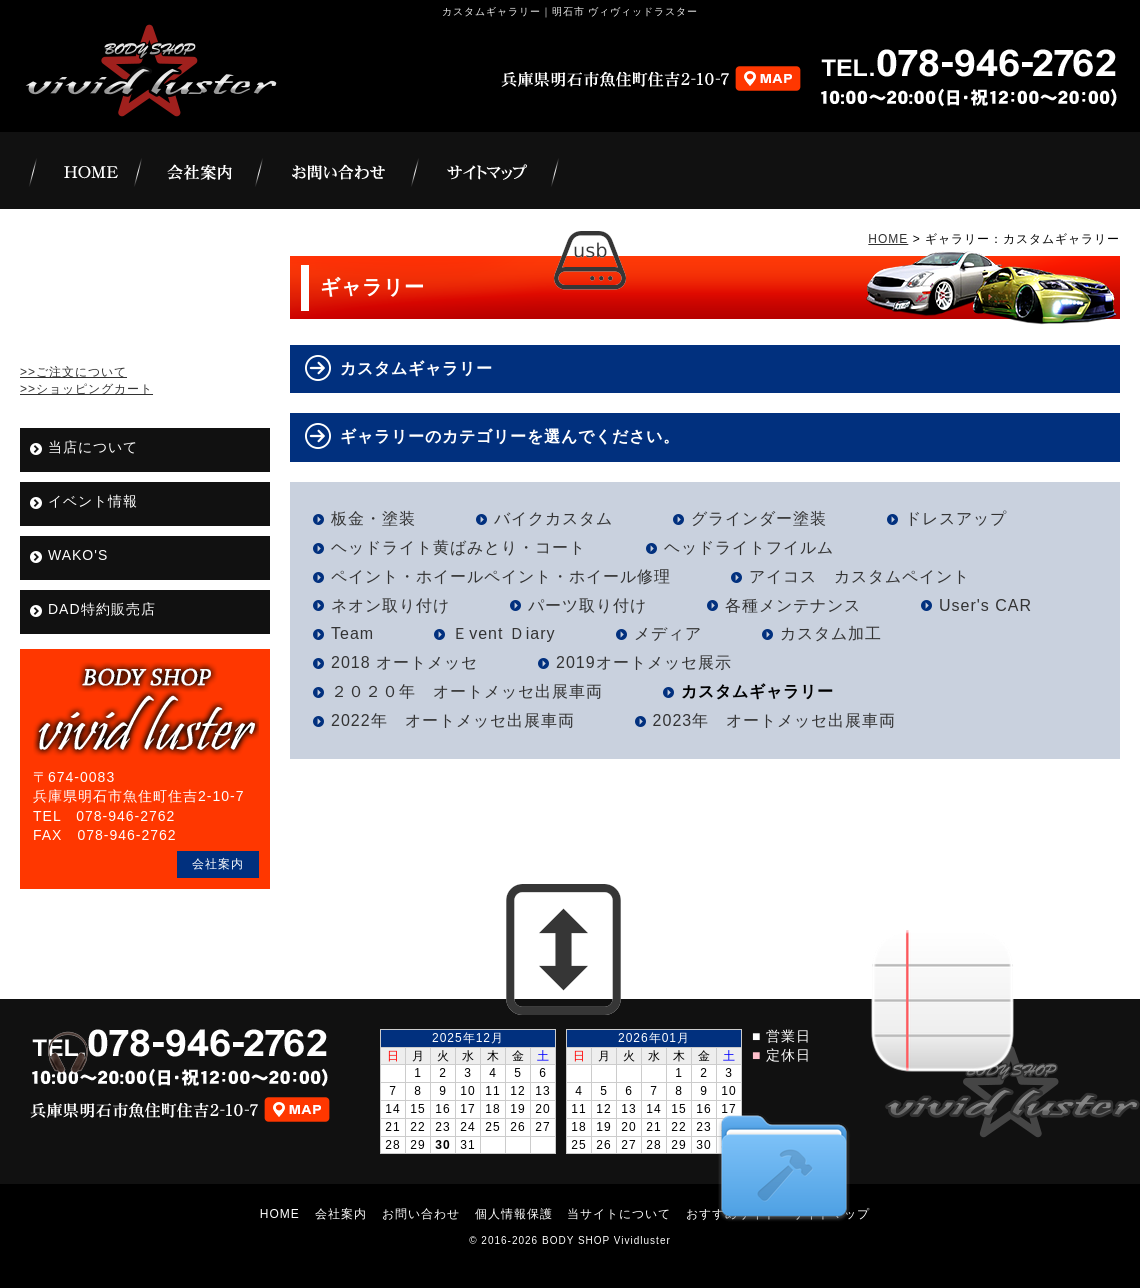 This screenshot has width=1140, height=1288. Describe the element at coordinates (942, 1000) in the screenshot. I see `open the text editor app` at that location.